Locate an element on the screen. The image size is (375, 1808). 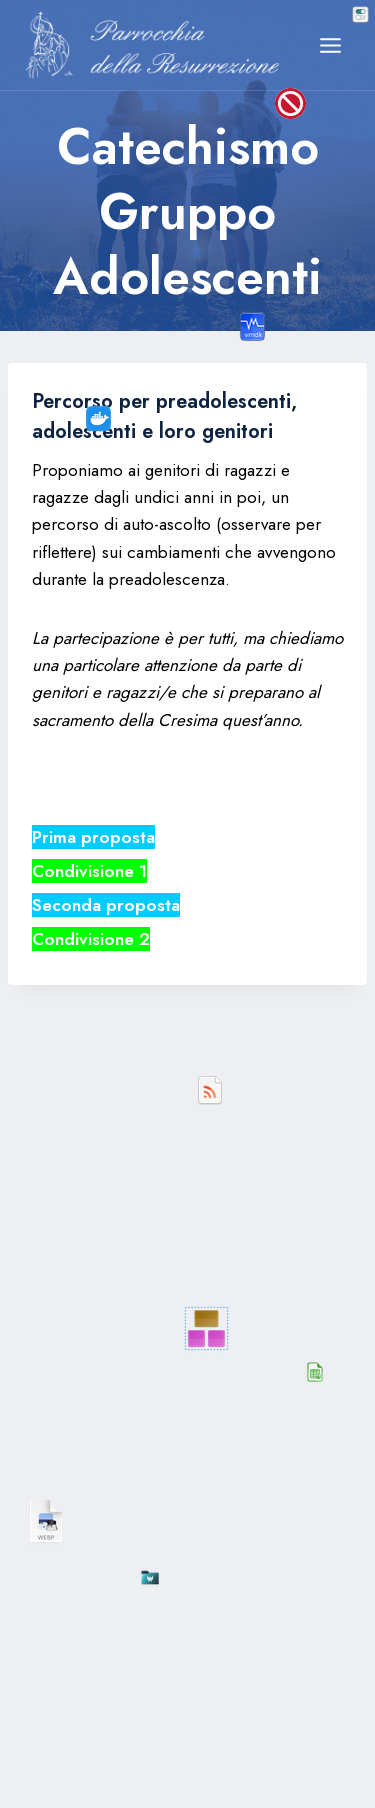
open an opendocument spreadsheet file is located at coordinates (315, 1372).